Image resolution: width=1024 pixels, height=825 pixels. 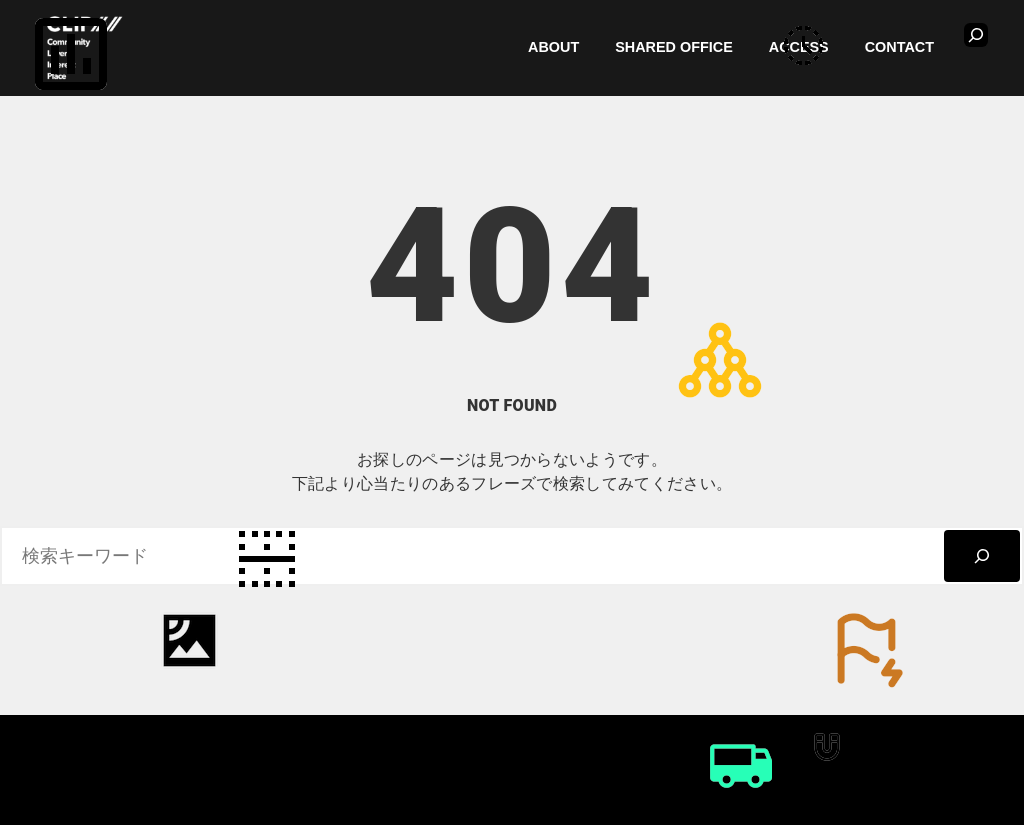 I want to click on switch to satellite map view, so click(x=189, y=640).